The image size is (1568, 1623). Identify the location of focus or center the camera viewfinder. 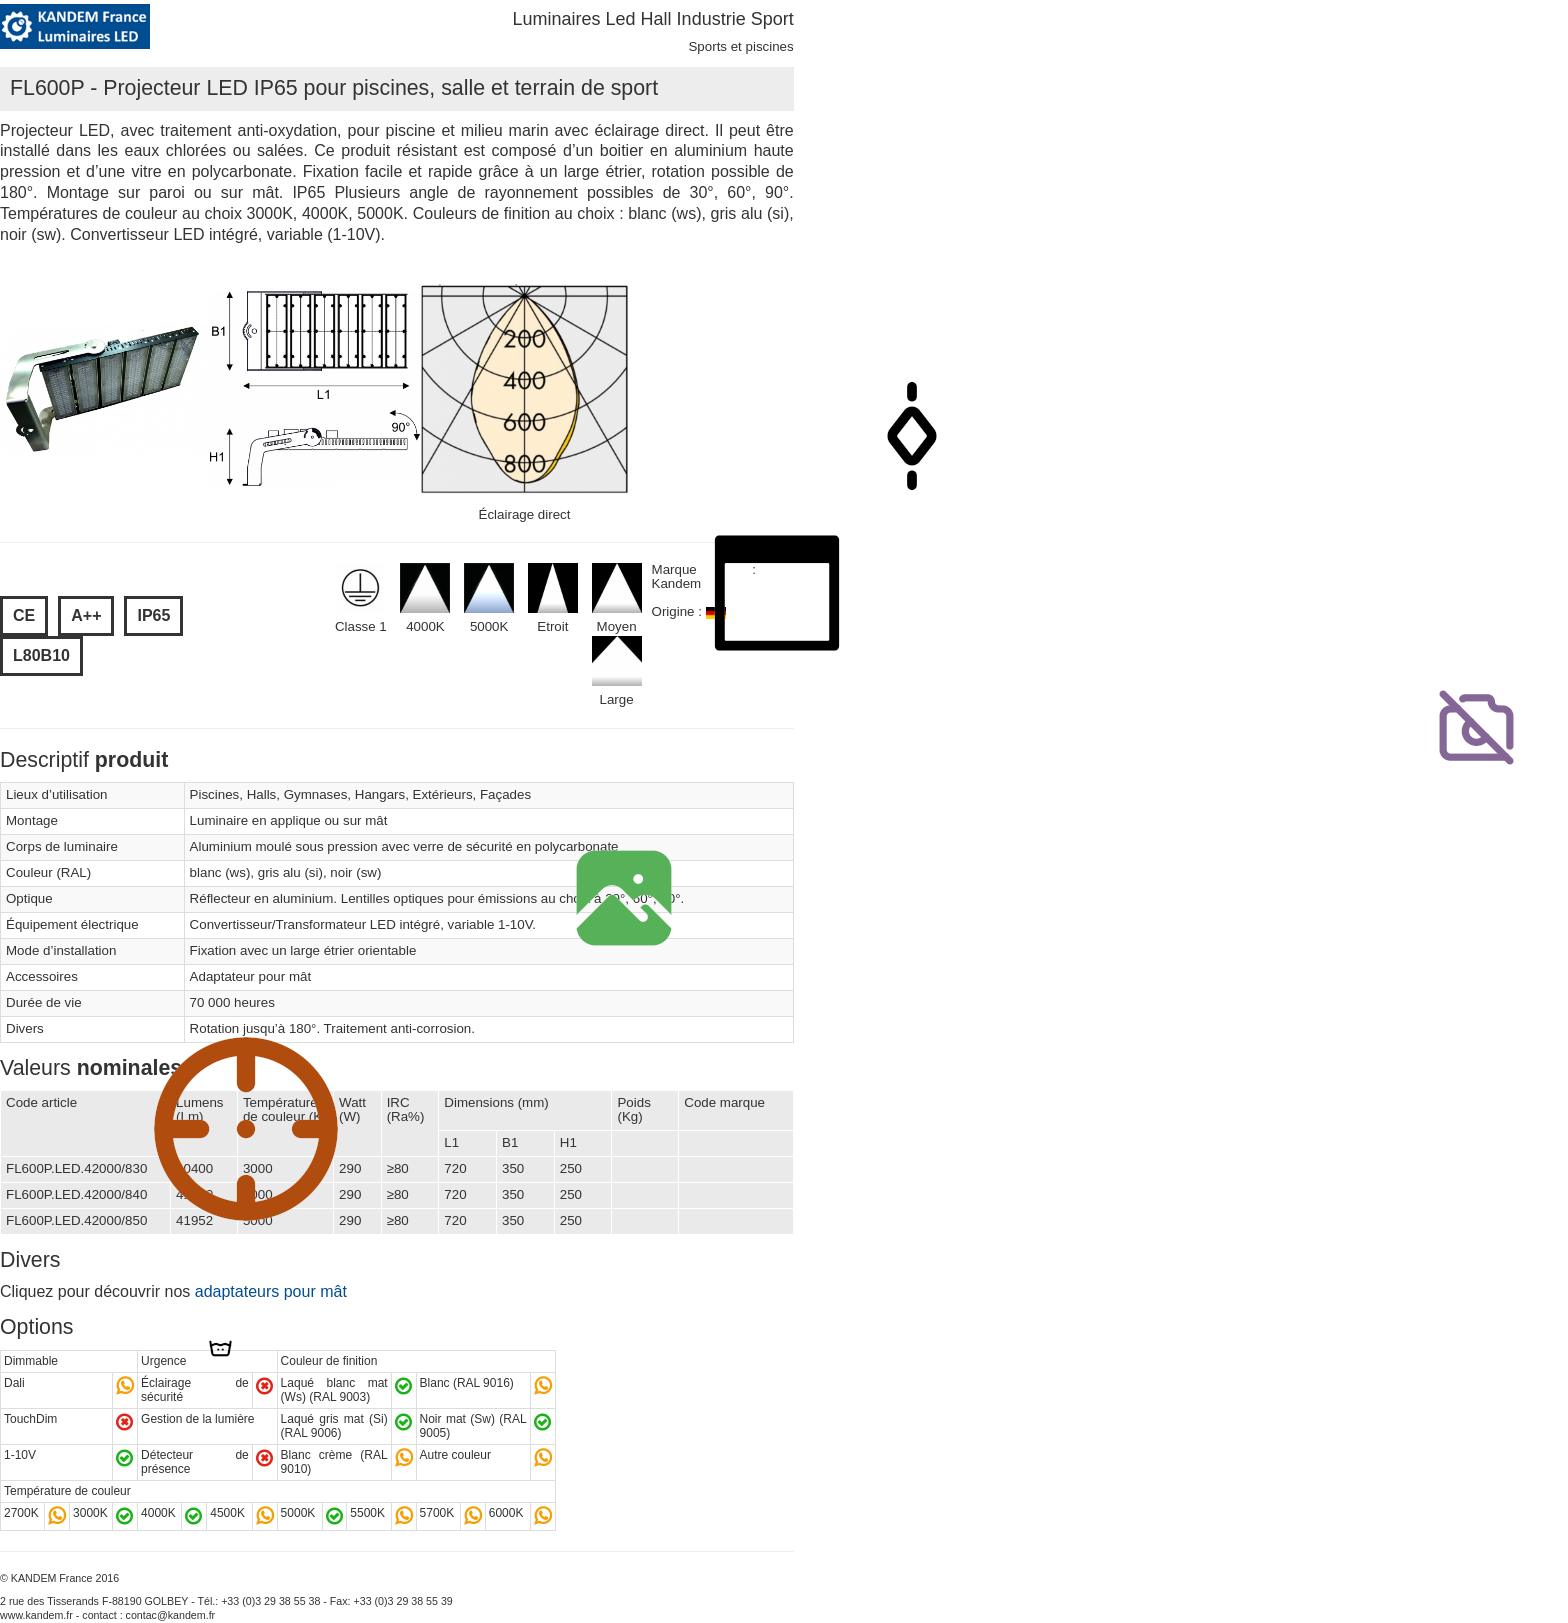
(246, 1129).